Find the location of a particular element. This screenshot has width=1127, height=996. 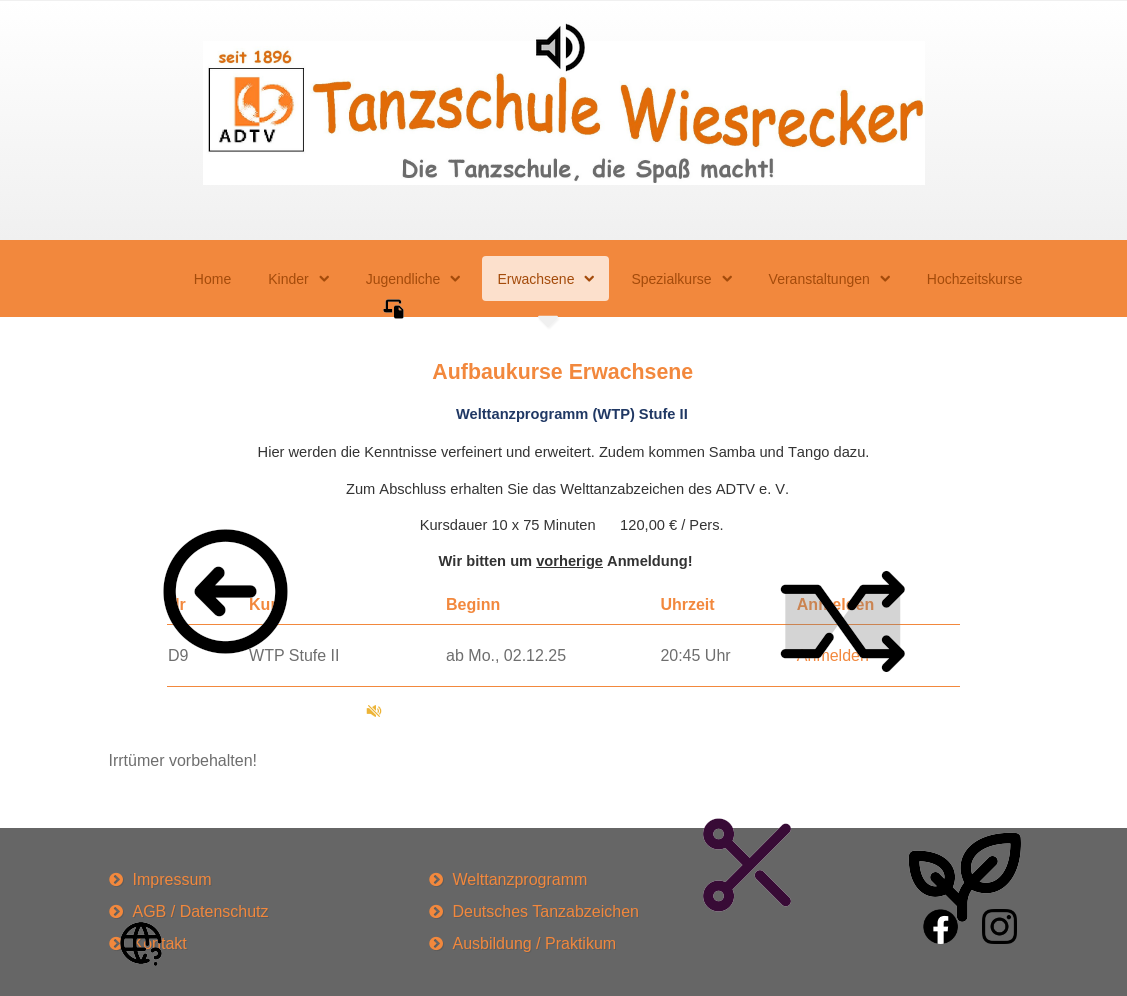

increase or adjust audio volume is located at coordinates (560, 47).